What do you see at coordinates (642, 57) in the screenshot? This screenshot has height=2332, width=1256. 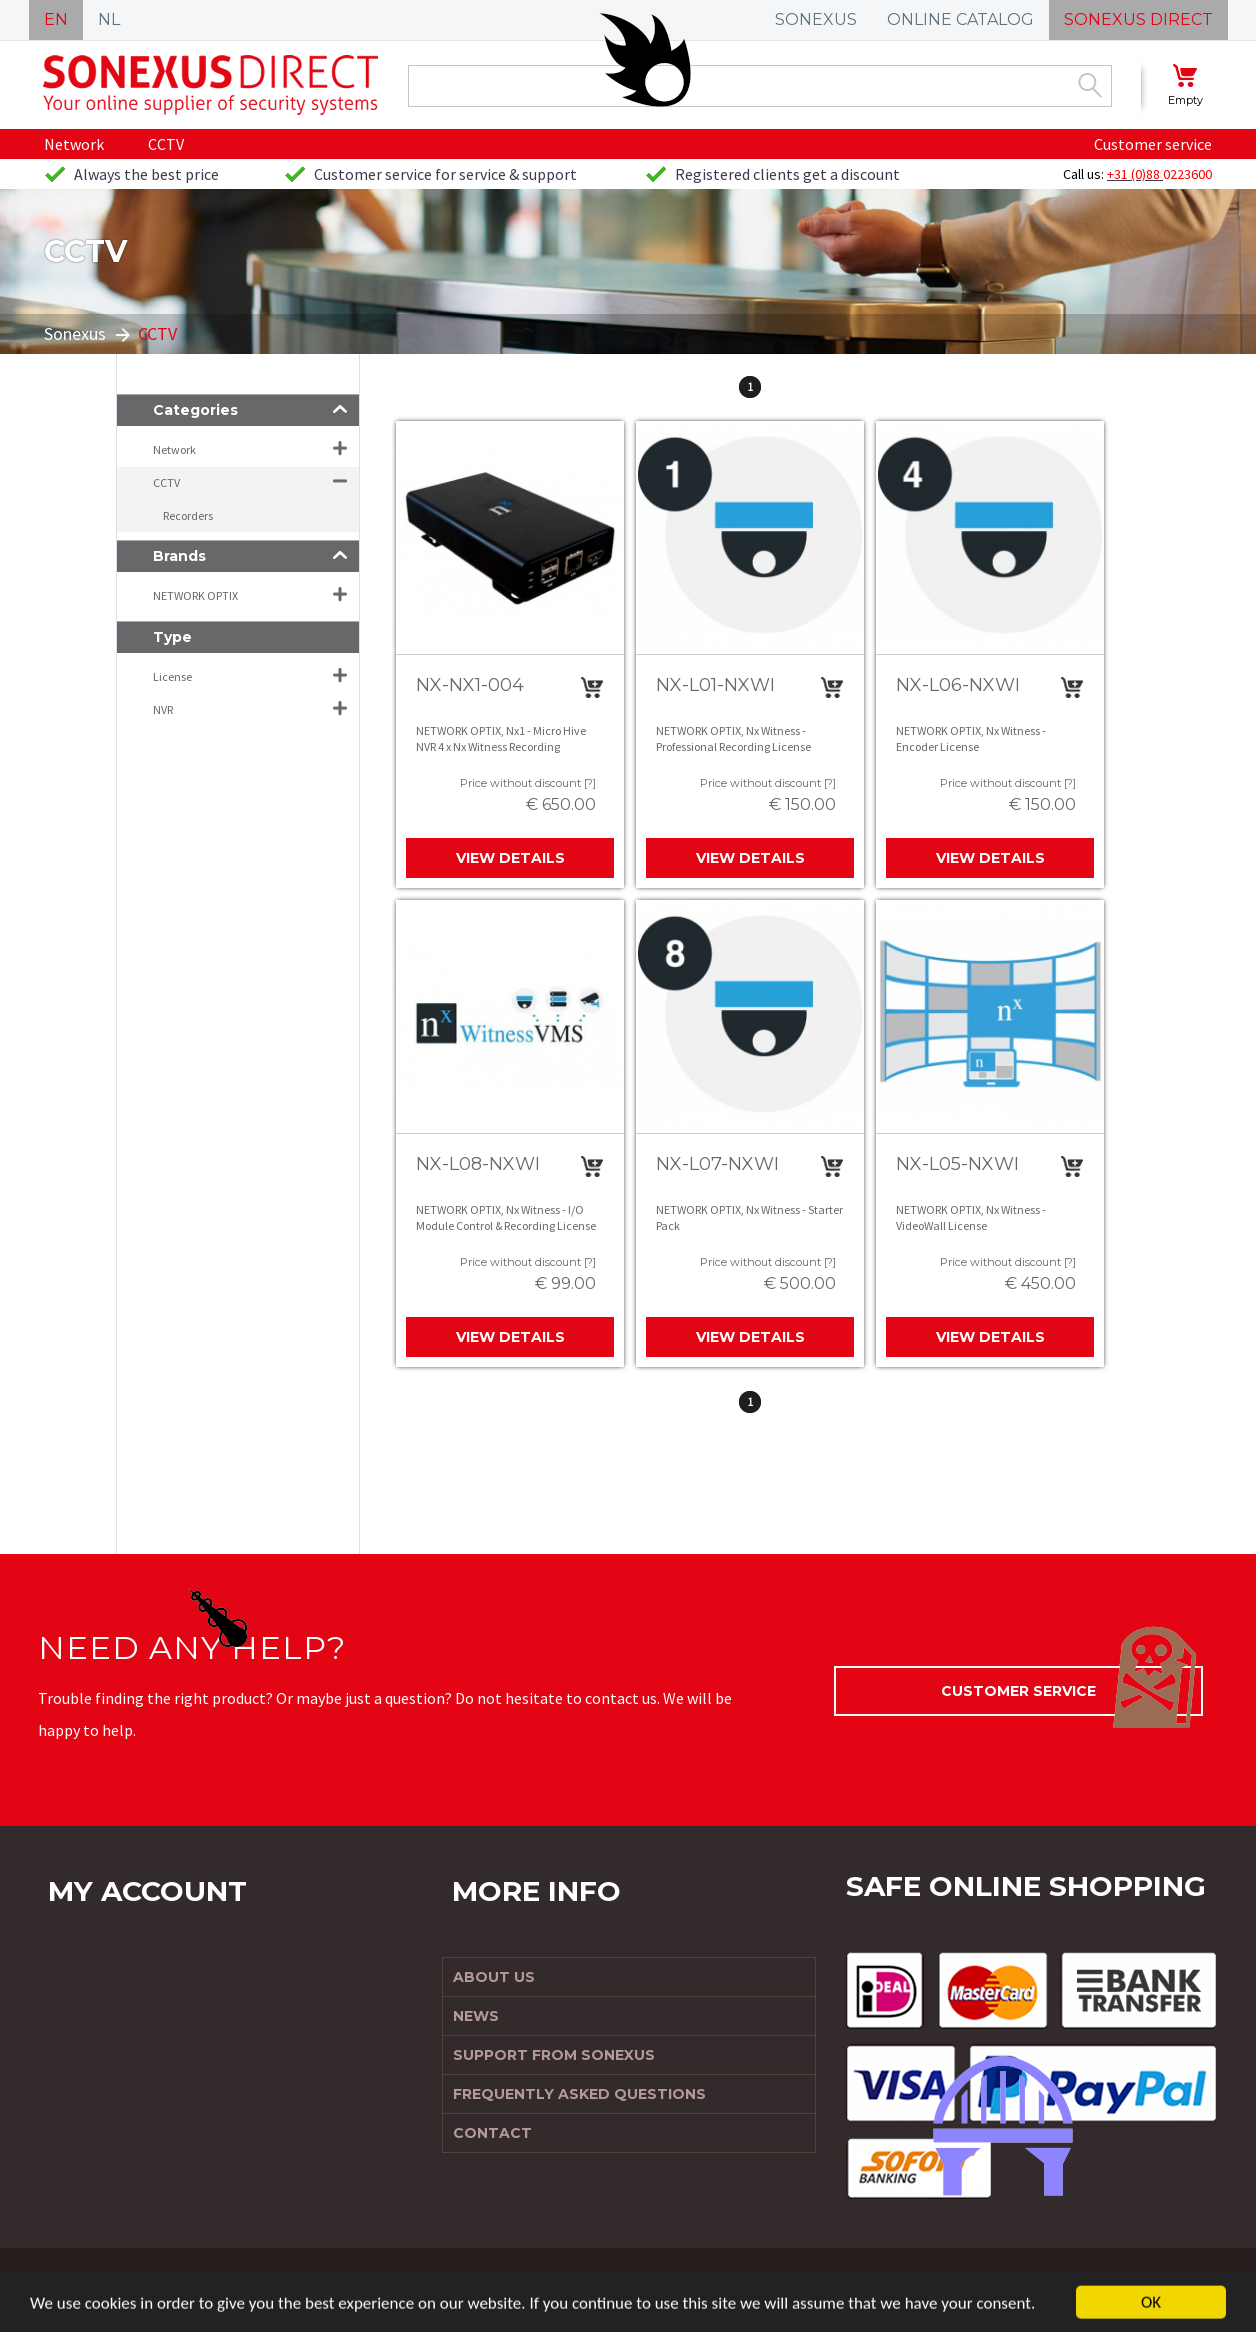 I see `indicates a burning or fire effect status` at bounding box center [642, 57].